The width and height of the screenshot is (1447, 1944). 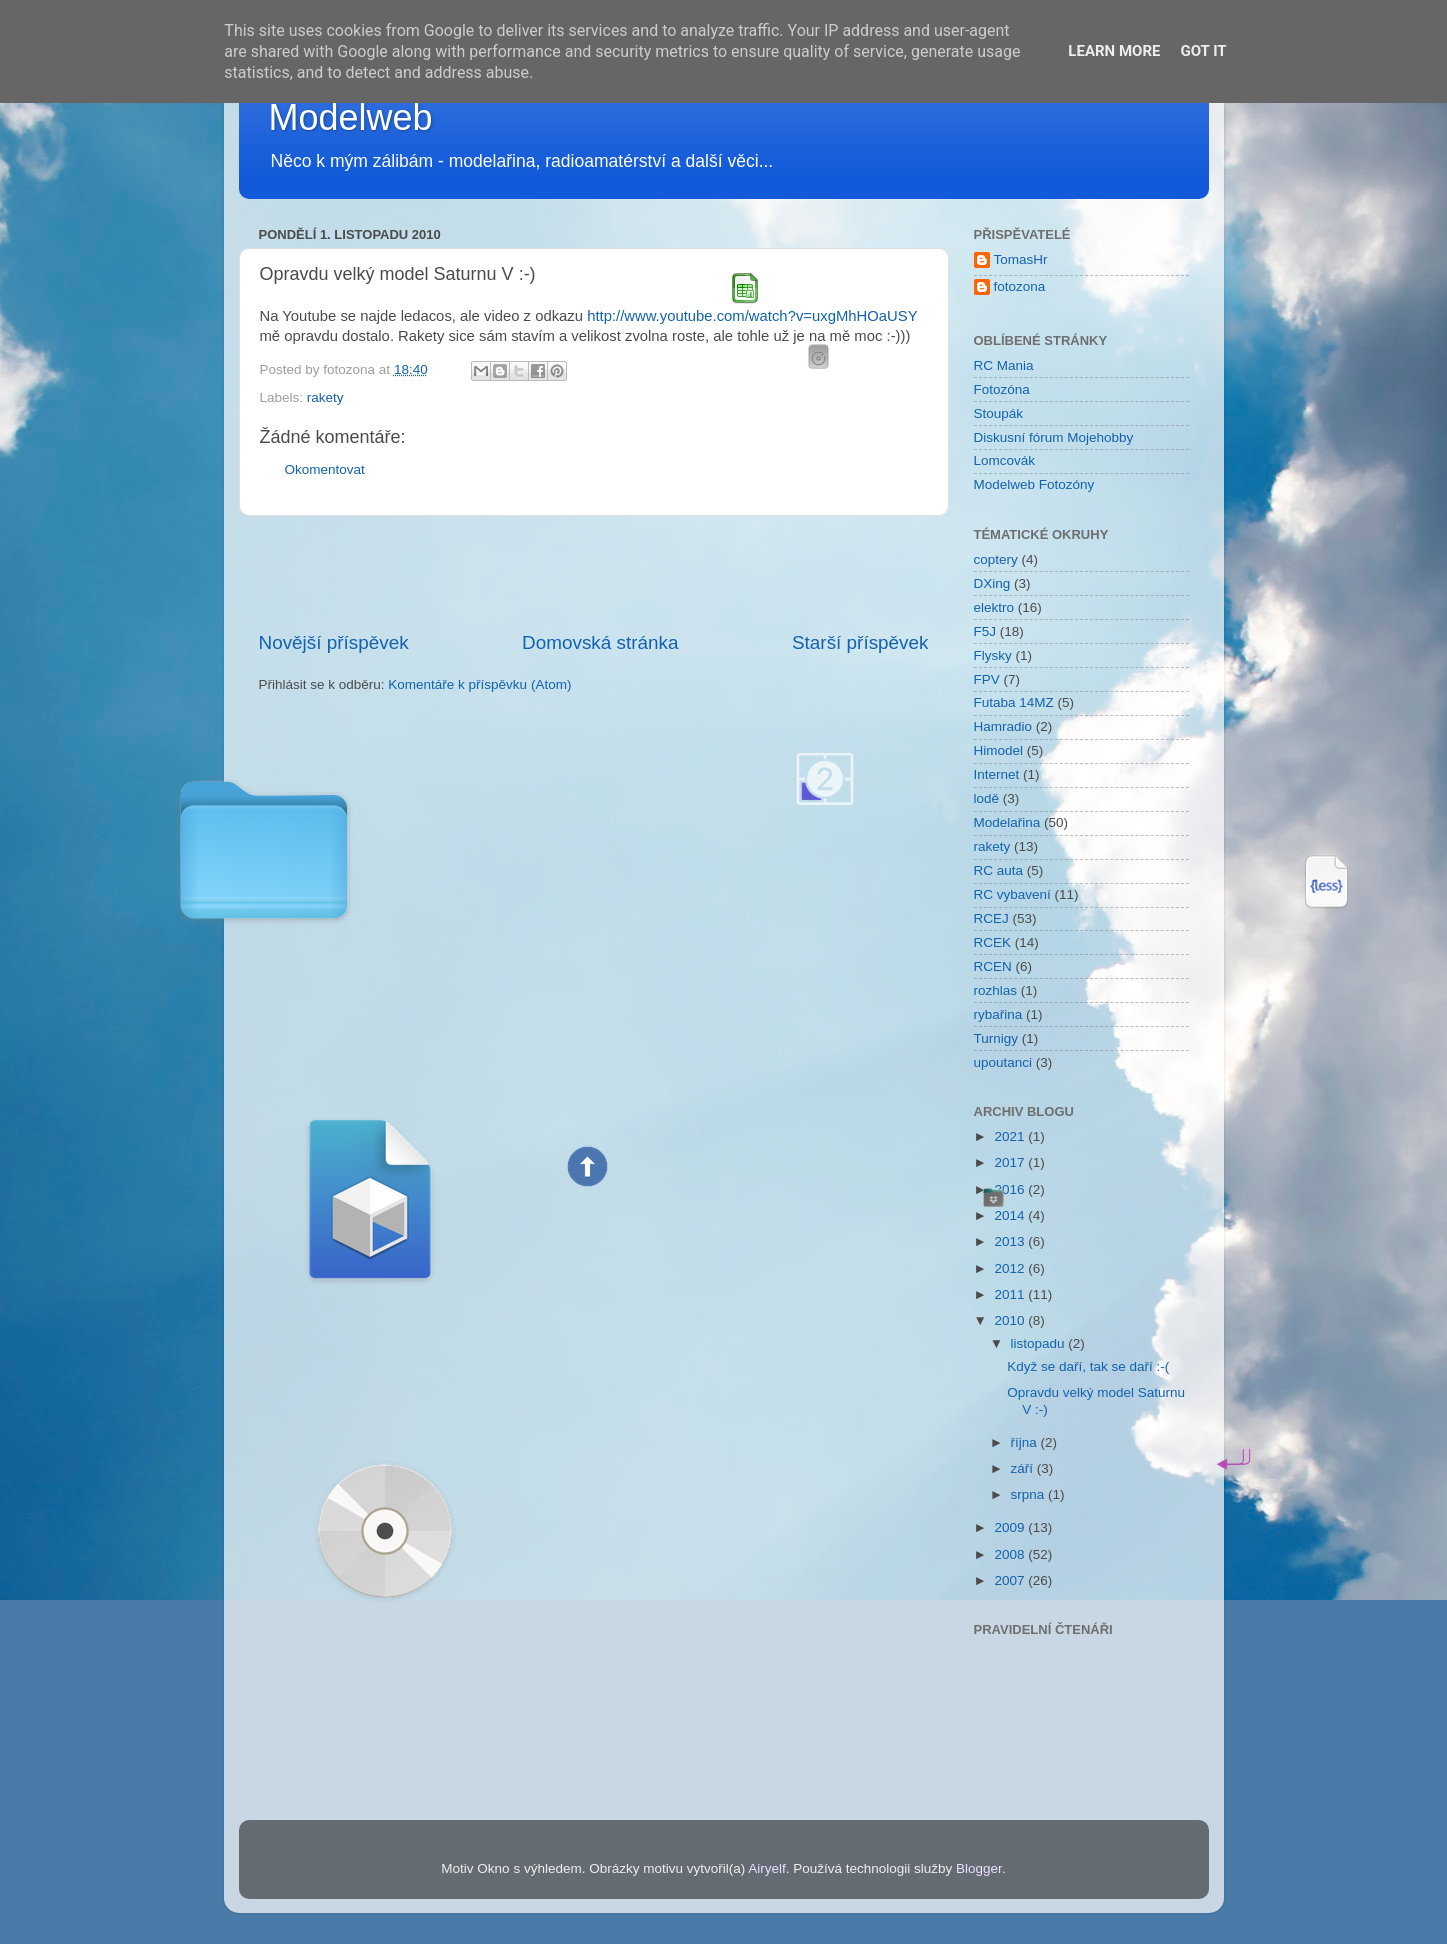 I want to click on indicates a recordable CD-R disc, so click(x=385, y=1531).